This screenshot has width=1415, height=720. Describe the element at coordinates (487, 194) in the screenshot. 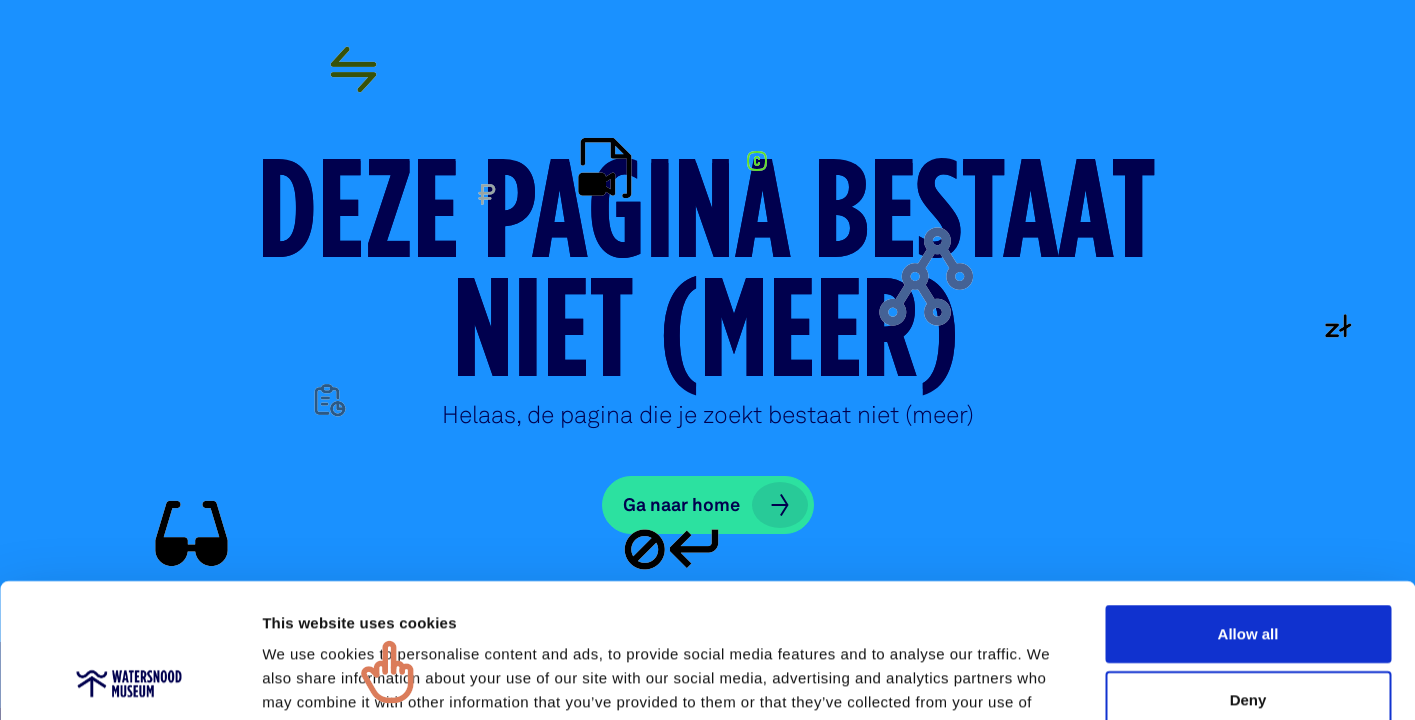

I see `indicates Russian ruble currency` at that location.